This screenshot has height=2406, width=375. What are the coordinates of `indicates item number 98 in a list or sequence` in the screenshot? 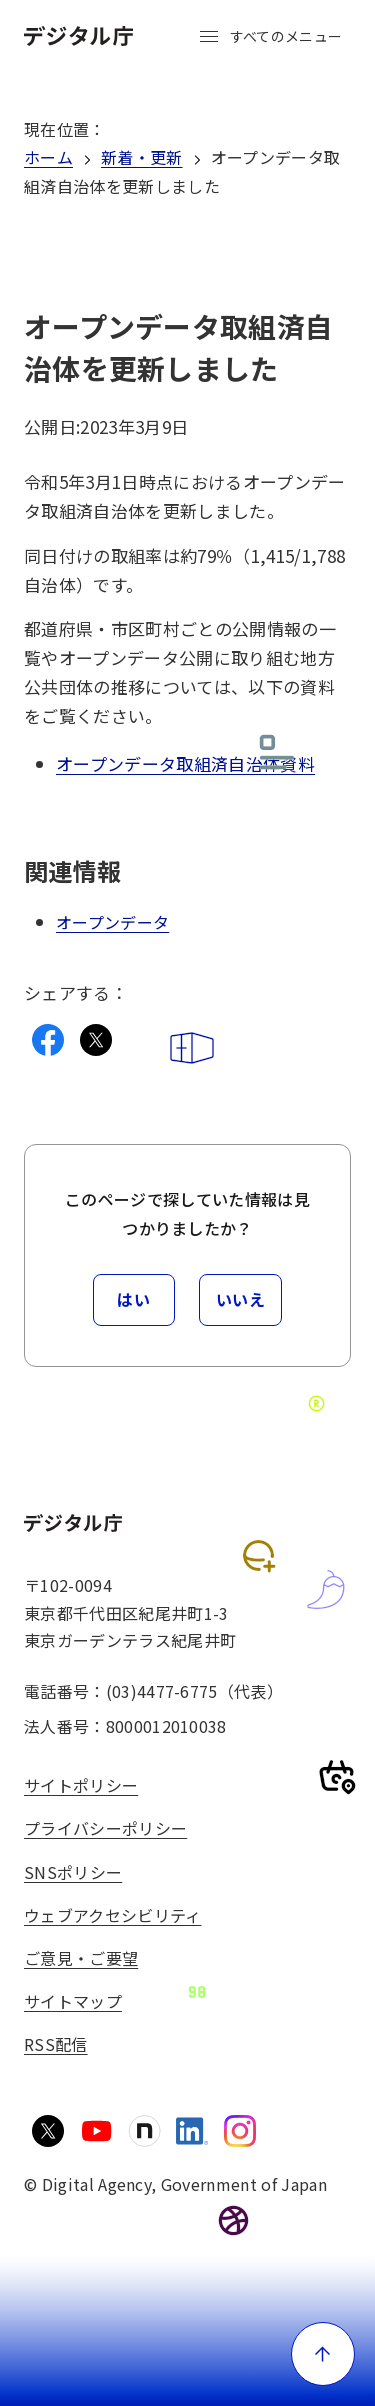 It's located at (197, 1992).